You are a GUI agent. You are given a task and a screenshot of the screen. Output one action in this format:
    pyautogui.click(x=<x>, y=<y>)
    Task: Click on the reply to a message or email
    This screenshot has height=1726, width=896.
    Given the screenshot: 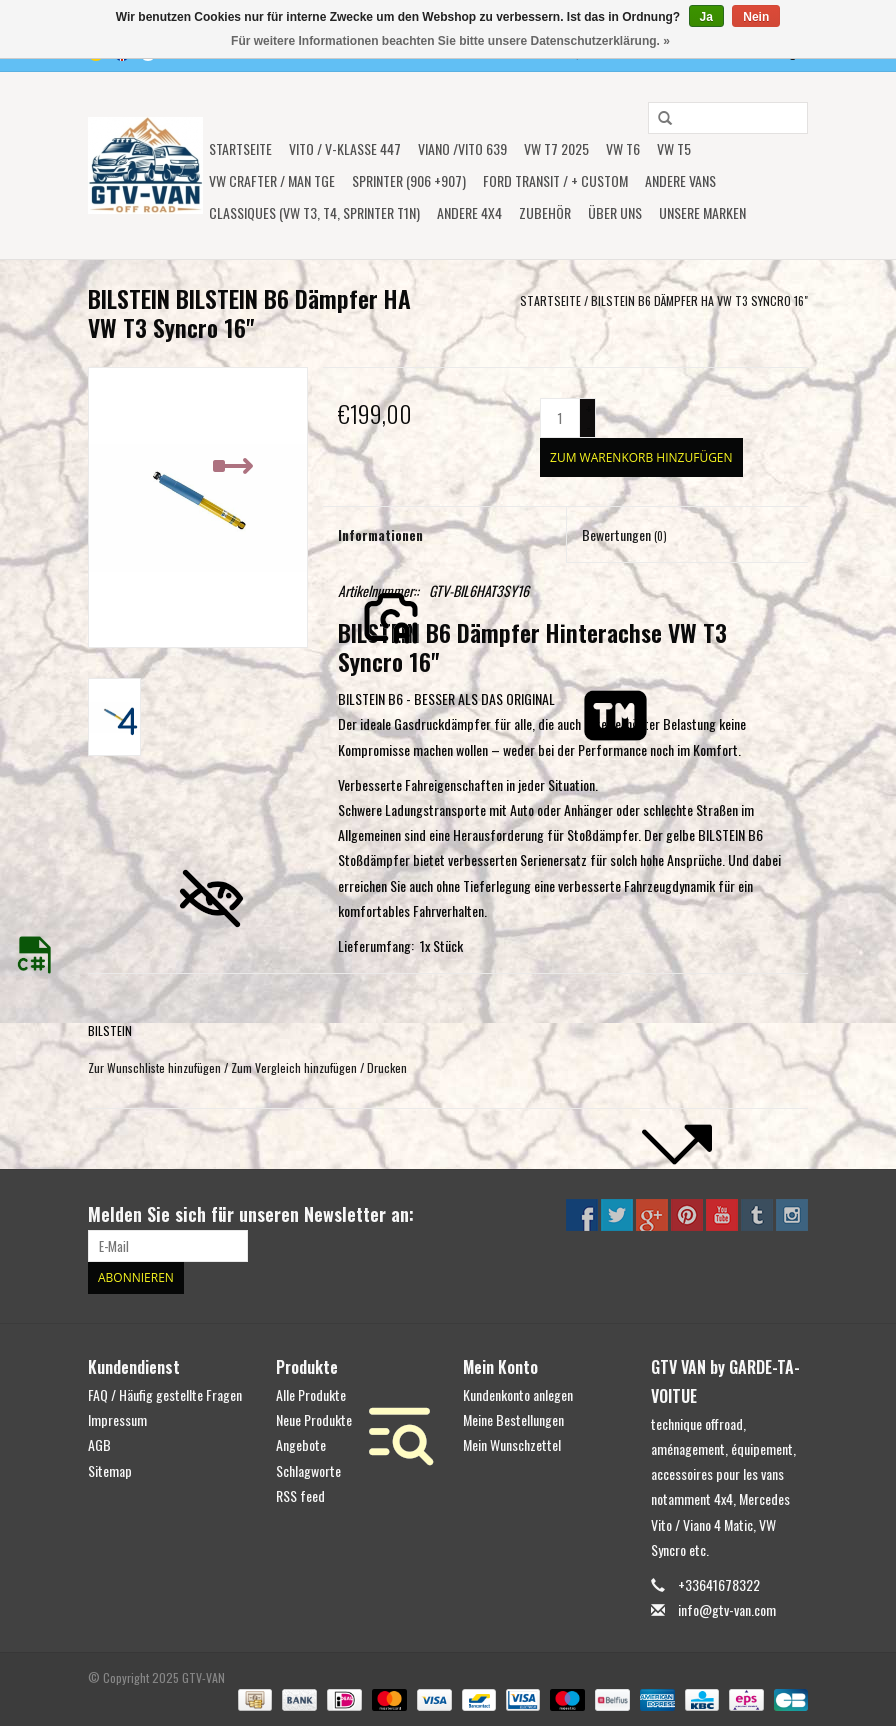 What is the action you would take?
    pyautogui.click(x=677, y=1142)
    